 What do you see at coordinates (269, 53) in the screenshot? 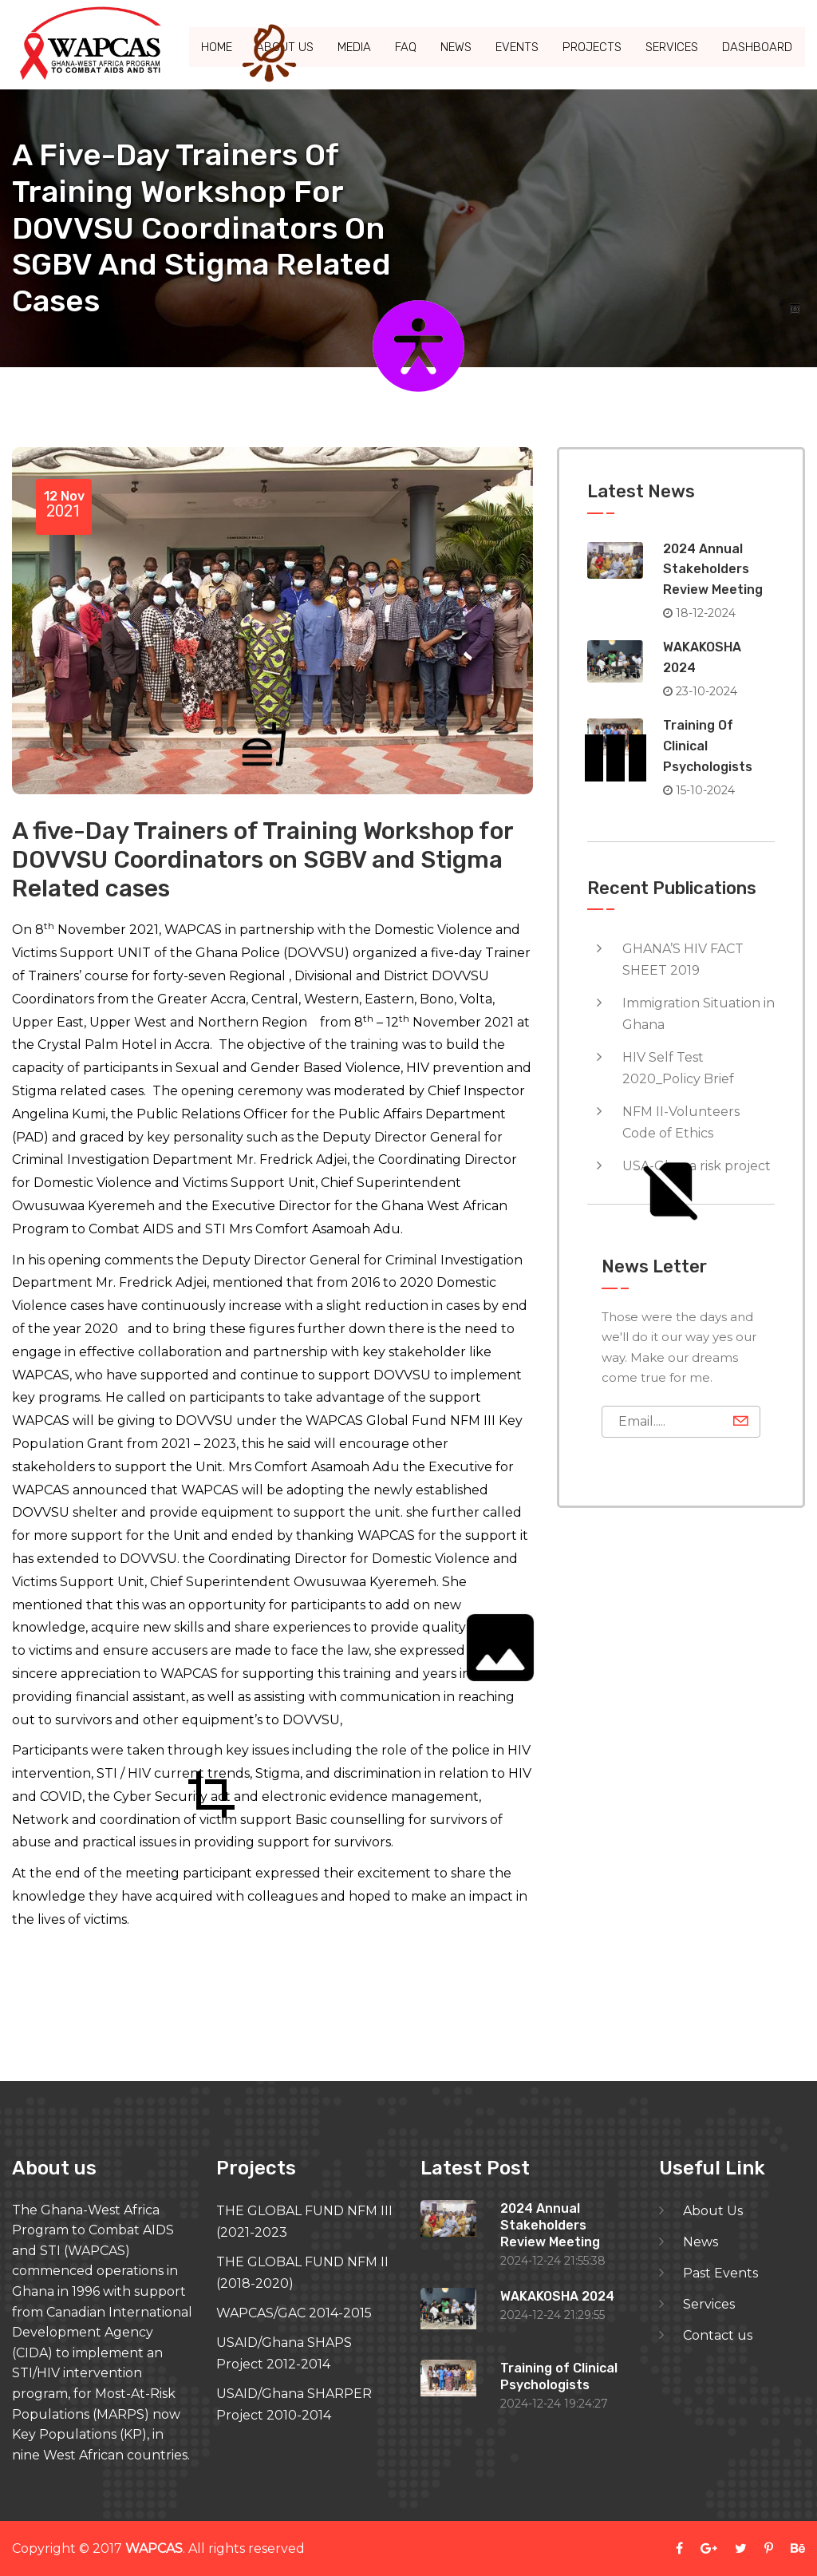
I see `access campfire or outdoor activity features` at bounding box center [269, 53].